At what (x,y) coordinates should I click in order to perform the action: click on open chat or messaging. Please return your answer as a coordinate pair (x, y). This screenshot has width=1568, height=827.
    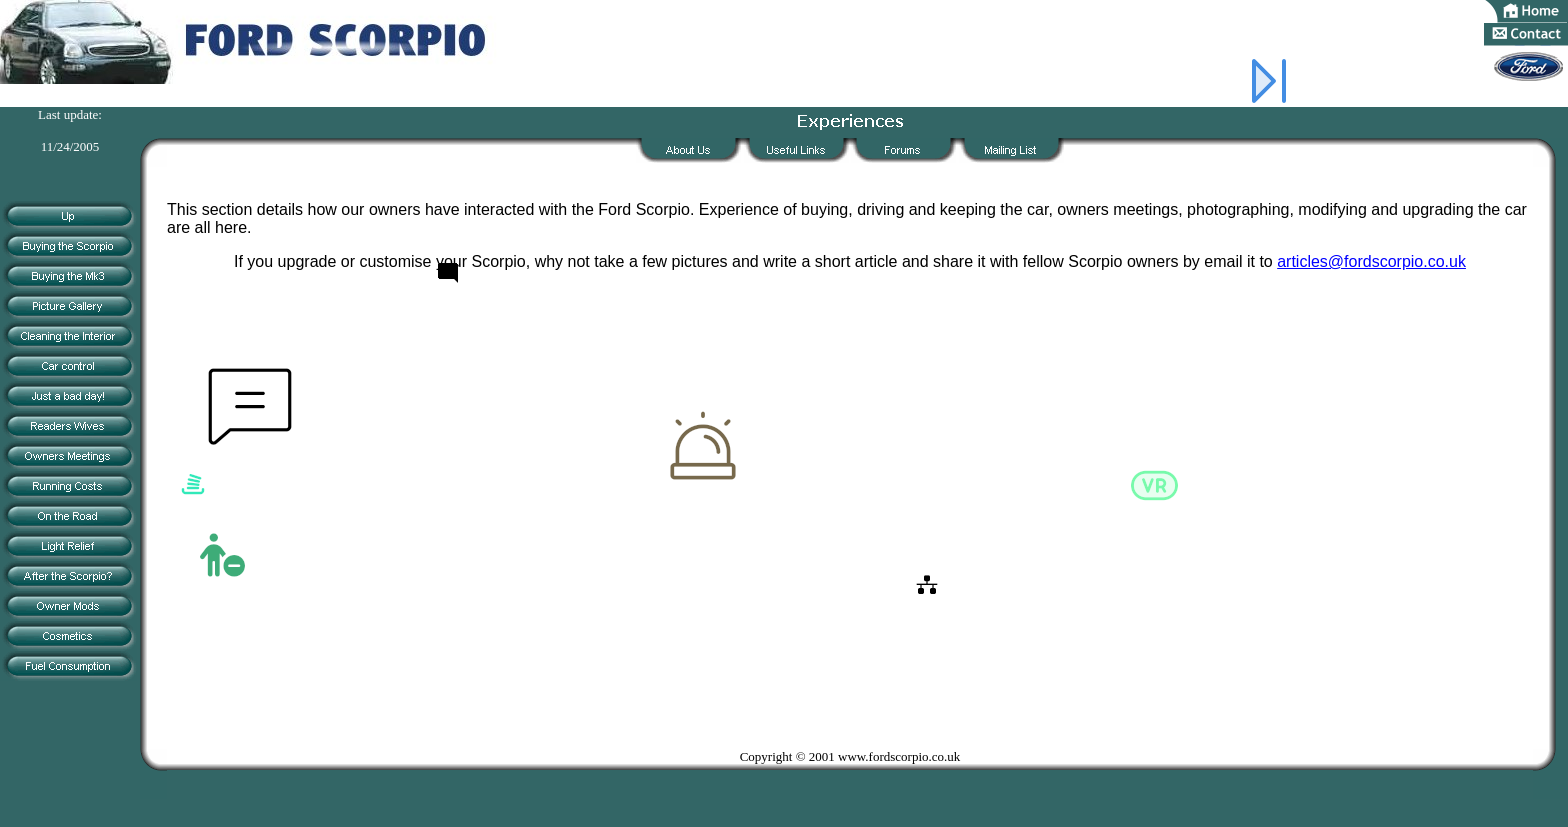
    Looking at the image, I should click on (250, 400).